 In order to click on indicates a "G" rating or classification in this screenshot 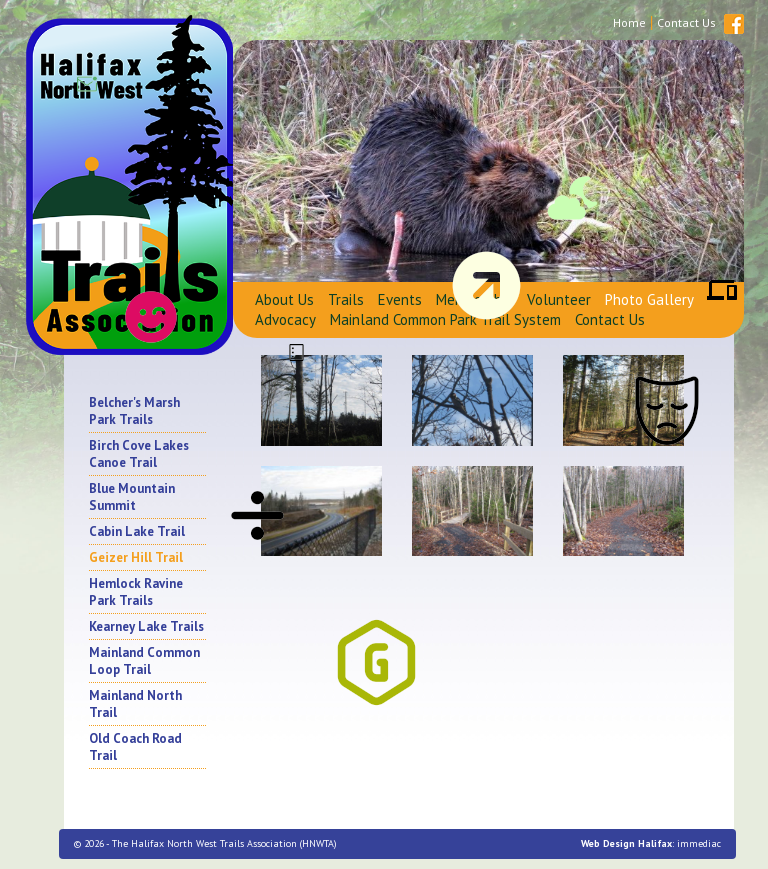, I will do `click(376, 662)`.